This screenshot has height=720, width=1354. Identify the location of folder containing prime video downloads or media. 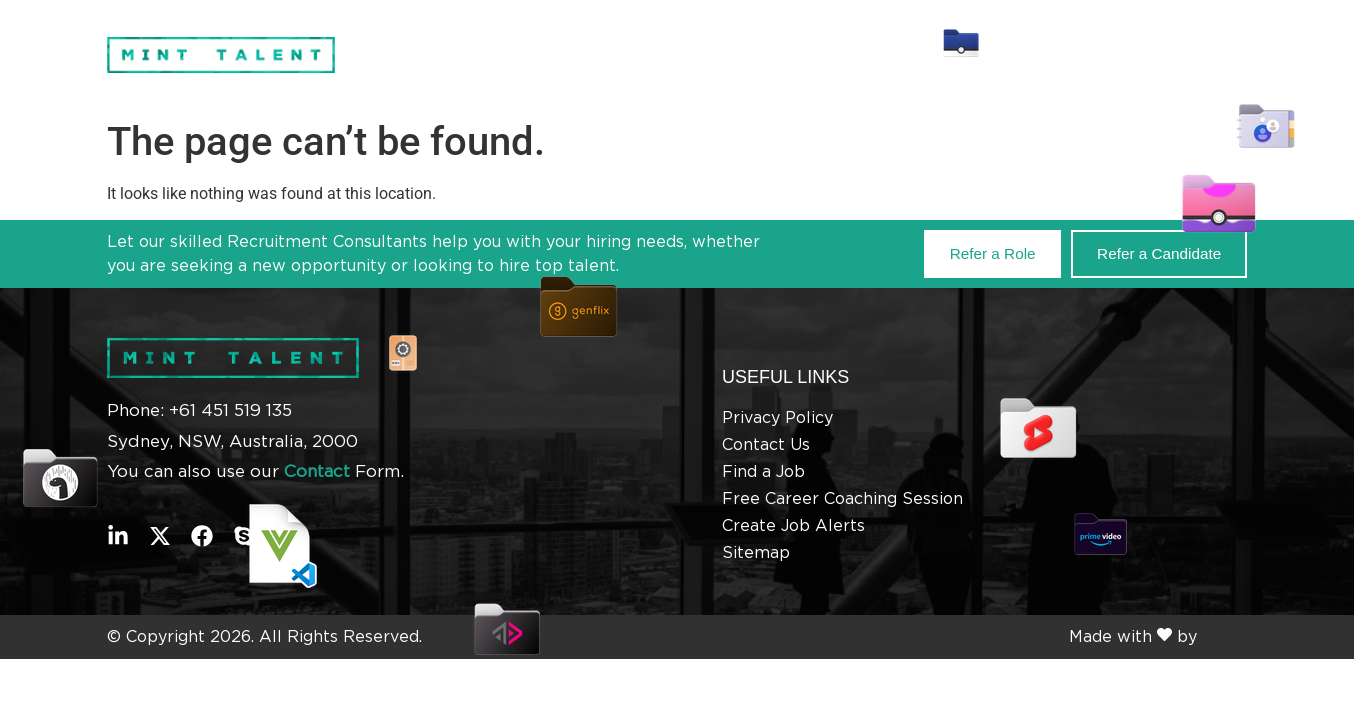
(1100, 535).